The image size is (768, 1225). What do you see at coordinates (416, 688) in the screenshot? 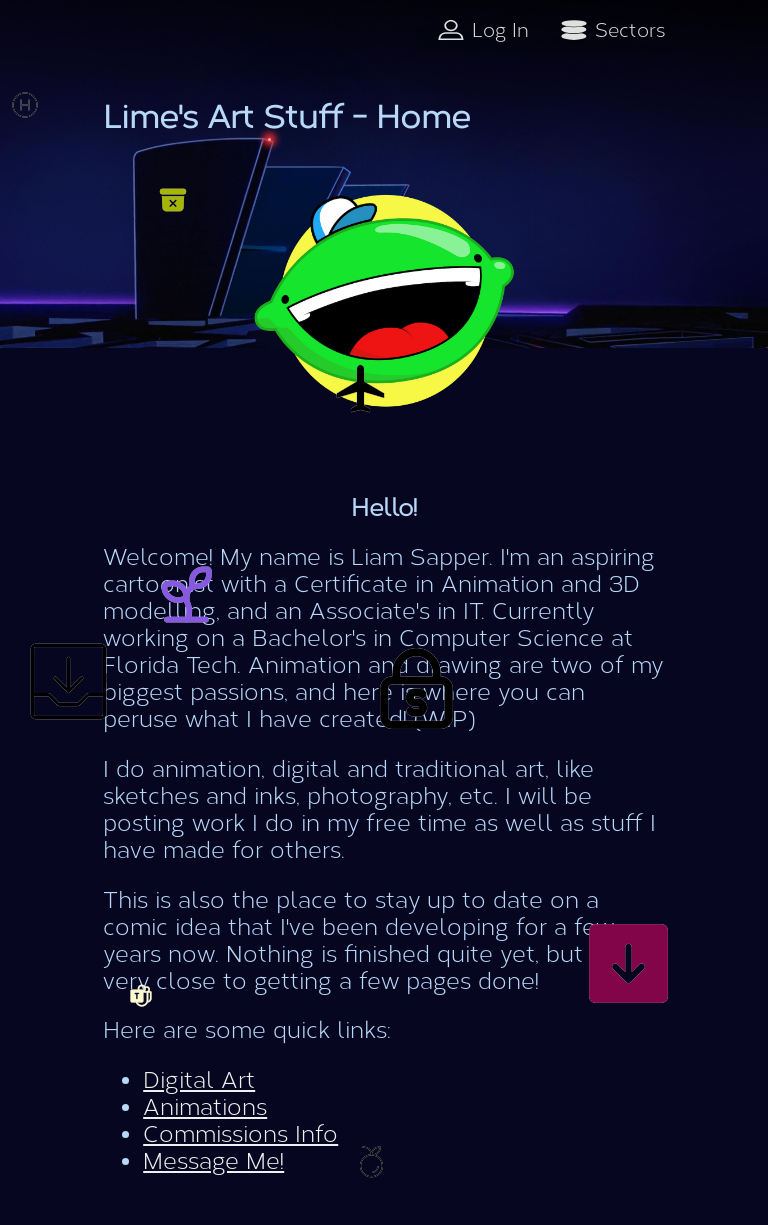
I see `access Samsung Pass password manager` at bounding box center [416, 688].